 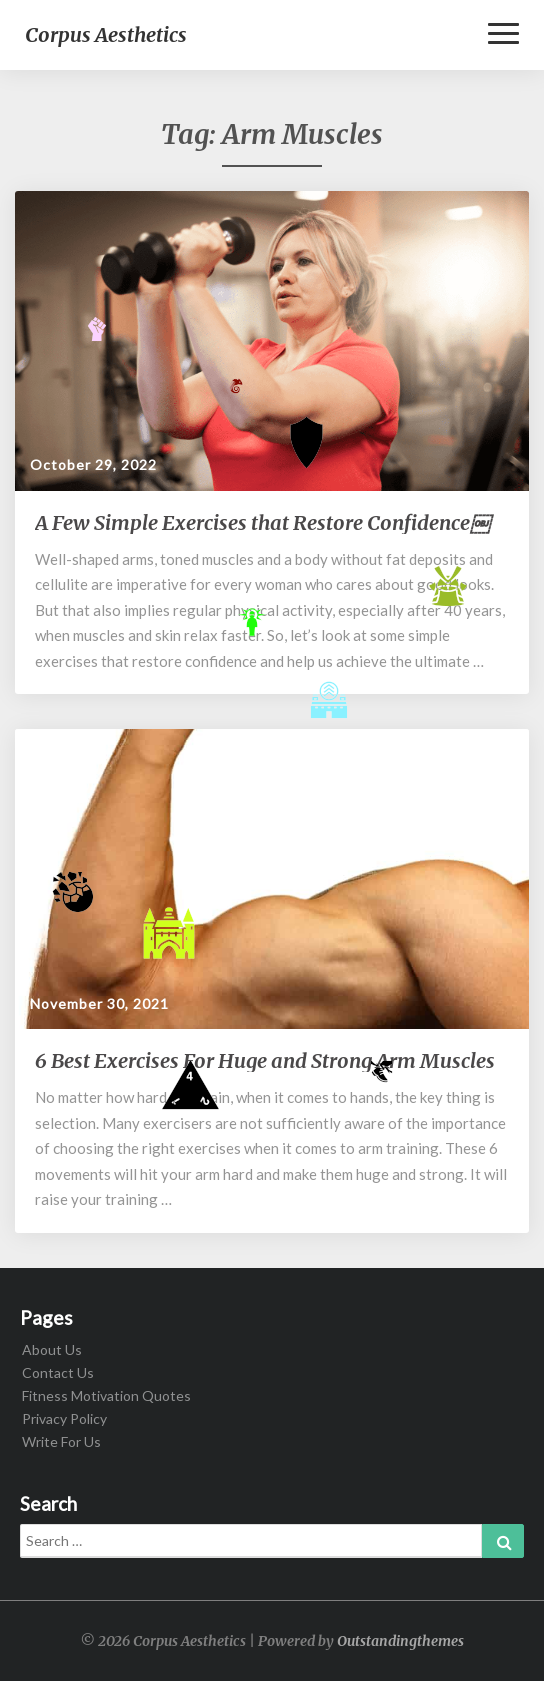 What do you see at coordinates (381, 1071) in the screenshot?
I see `indicates a trip hazard or stumble` at bounding box center [381, 1071].